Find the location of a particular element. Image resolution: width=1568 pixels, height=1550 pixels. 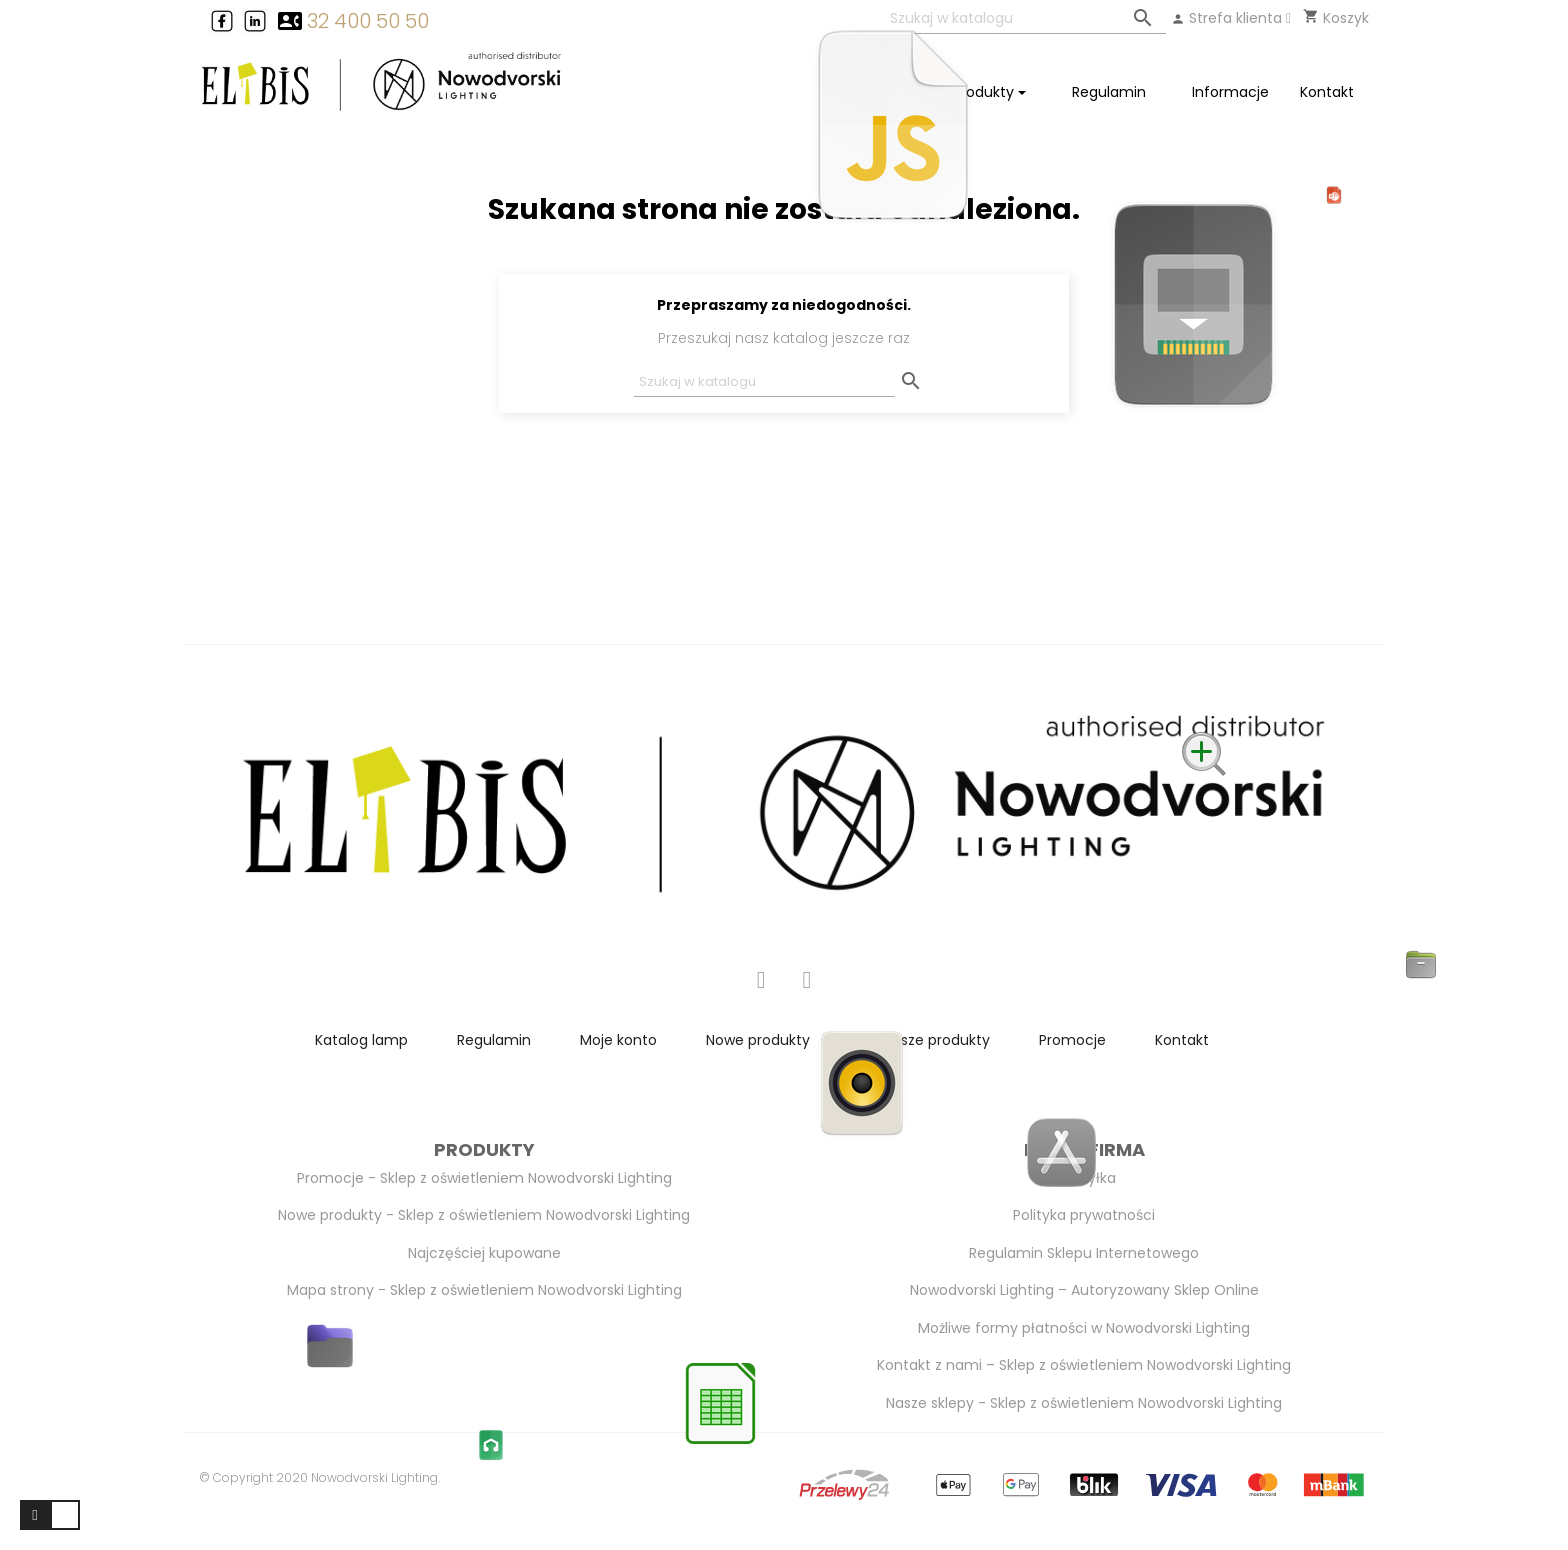

open the App Store to browse and download apps is located at coordinates (1061, 1152).